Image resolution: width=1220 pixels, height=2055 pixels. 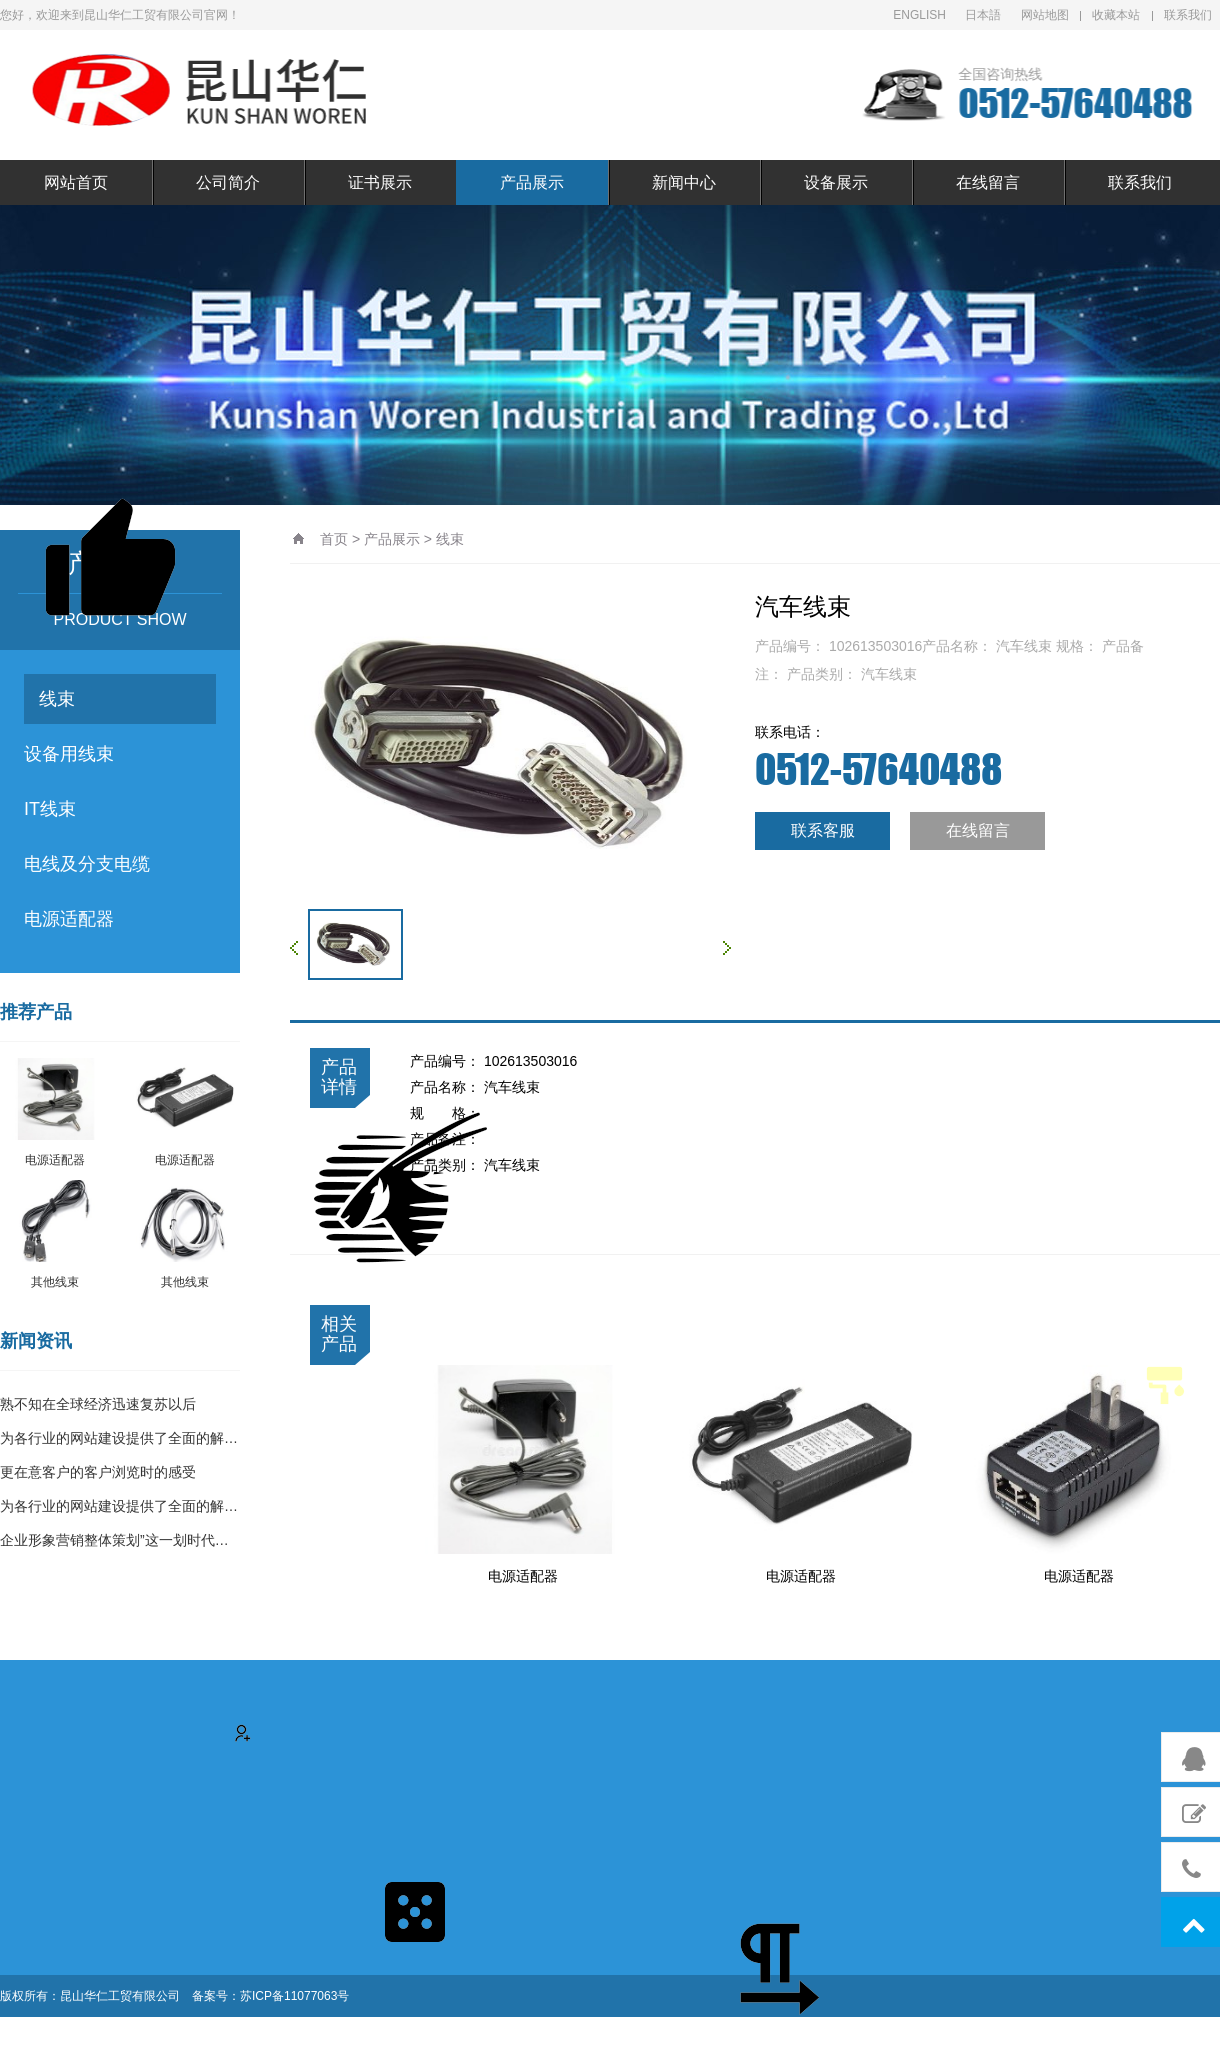 I want to click on qatar airways logo, so click(x=400, y=1187).